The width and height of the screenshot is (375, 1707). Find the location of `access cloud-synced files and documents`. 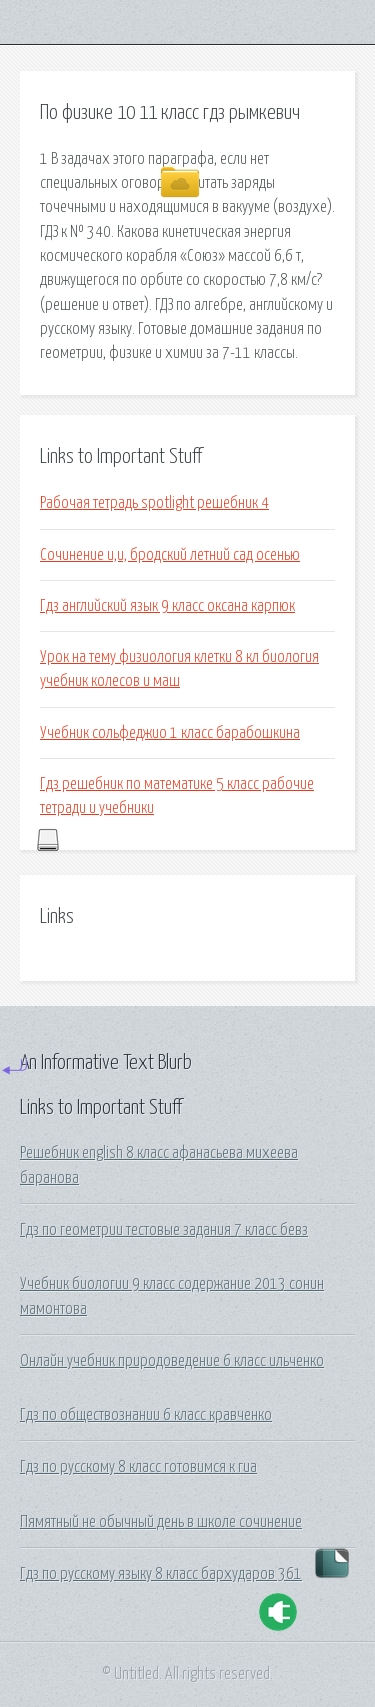

access cloud-synced files and documents is located at coordinates (180, 182).